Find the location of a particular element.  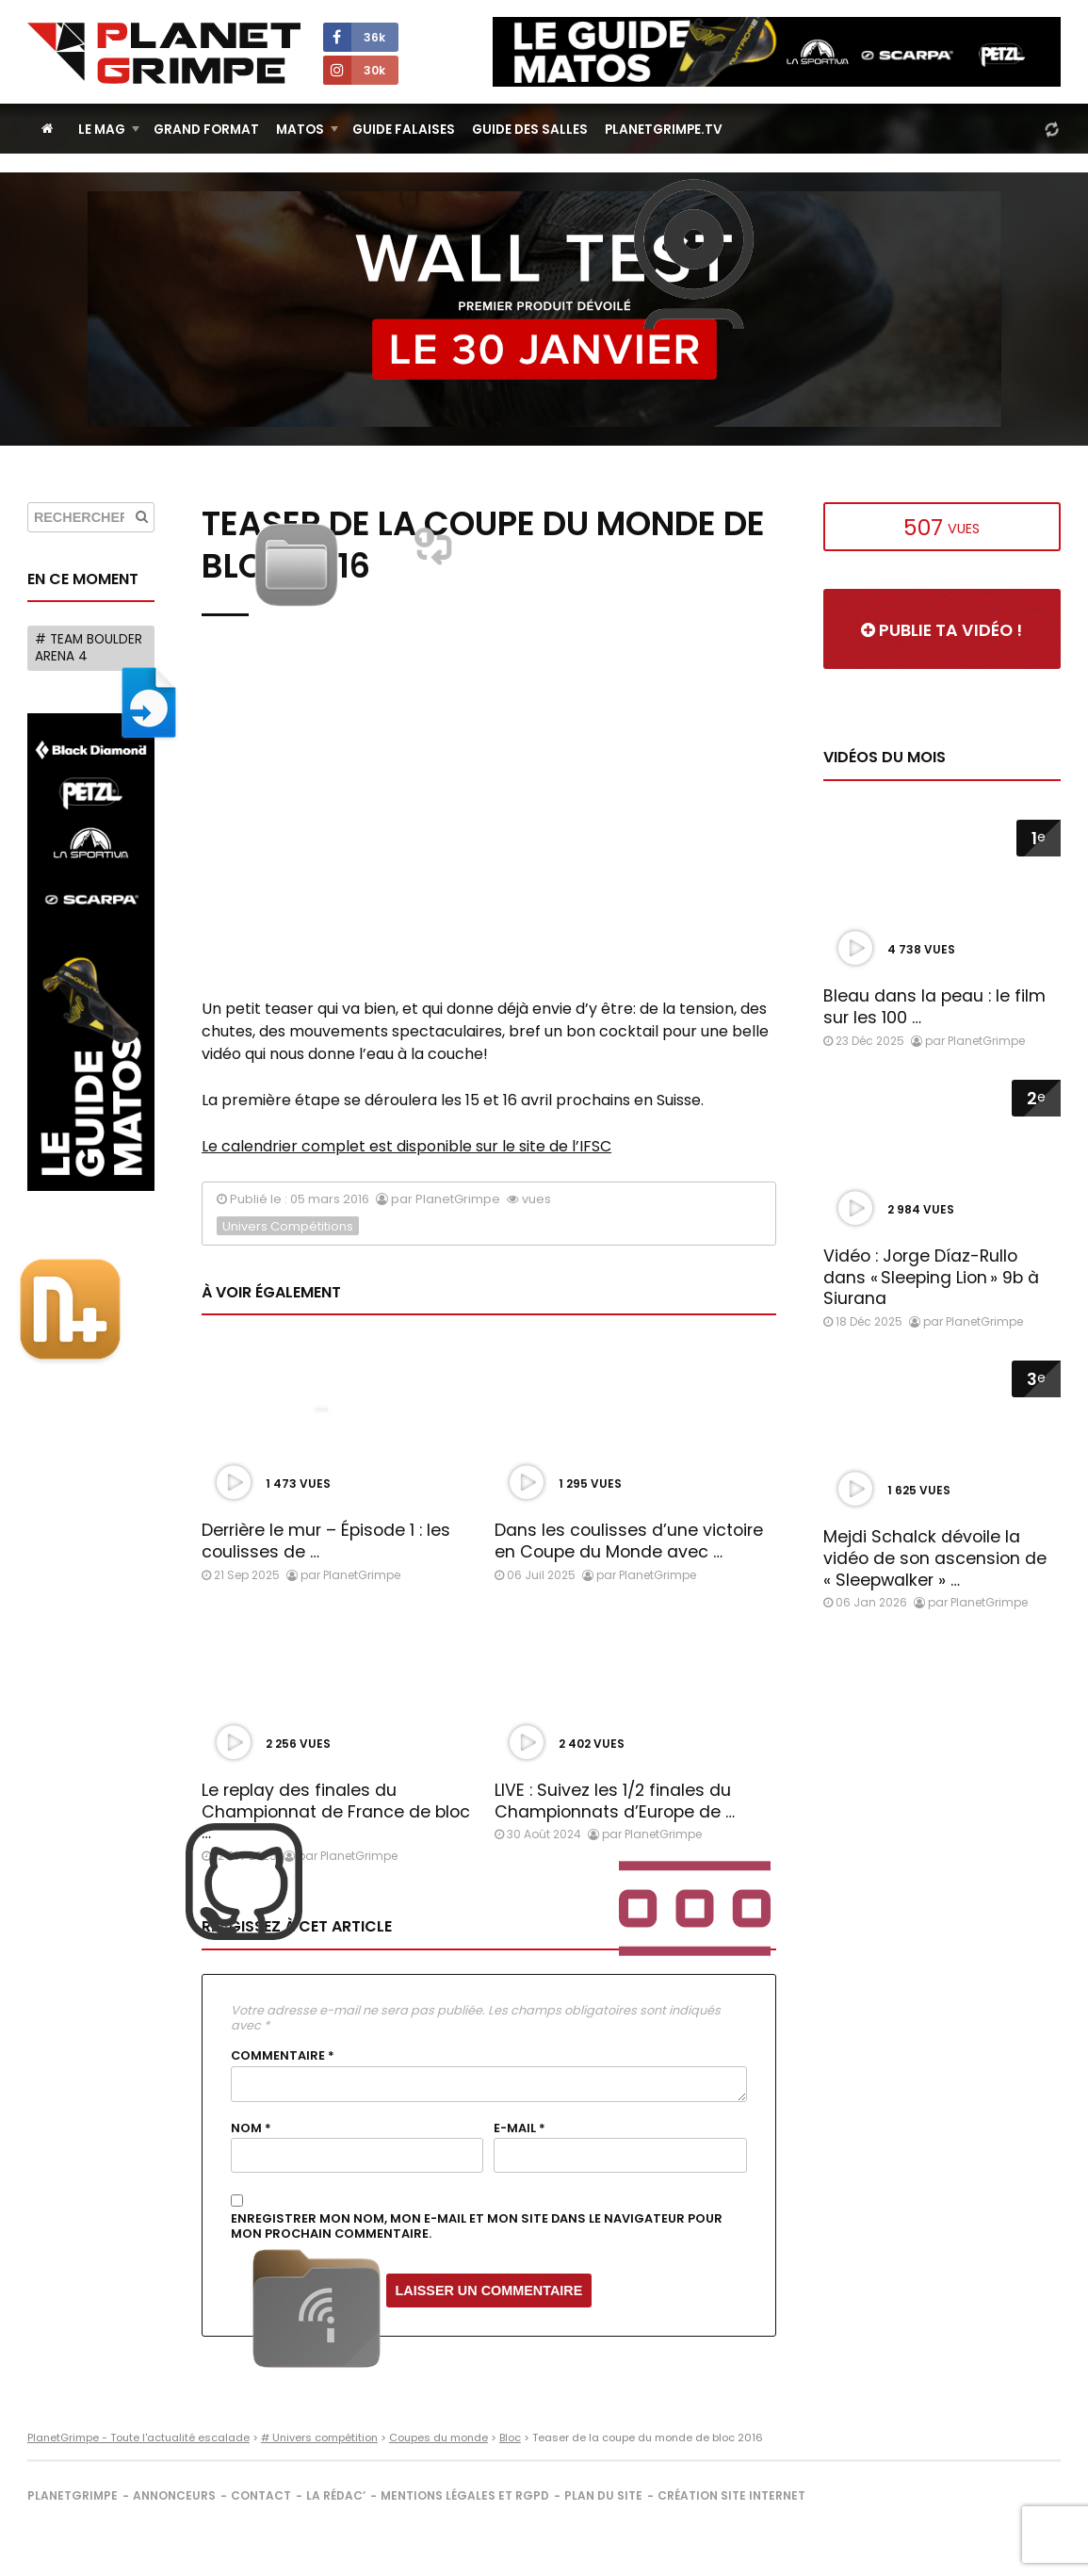

open insync cloud sync folder is located at coordinates (317, 2308).